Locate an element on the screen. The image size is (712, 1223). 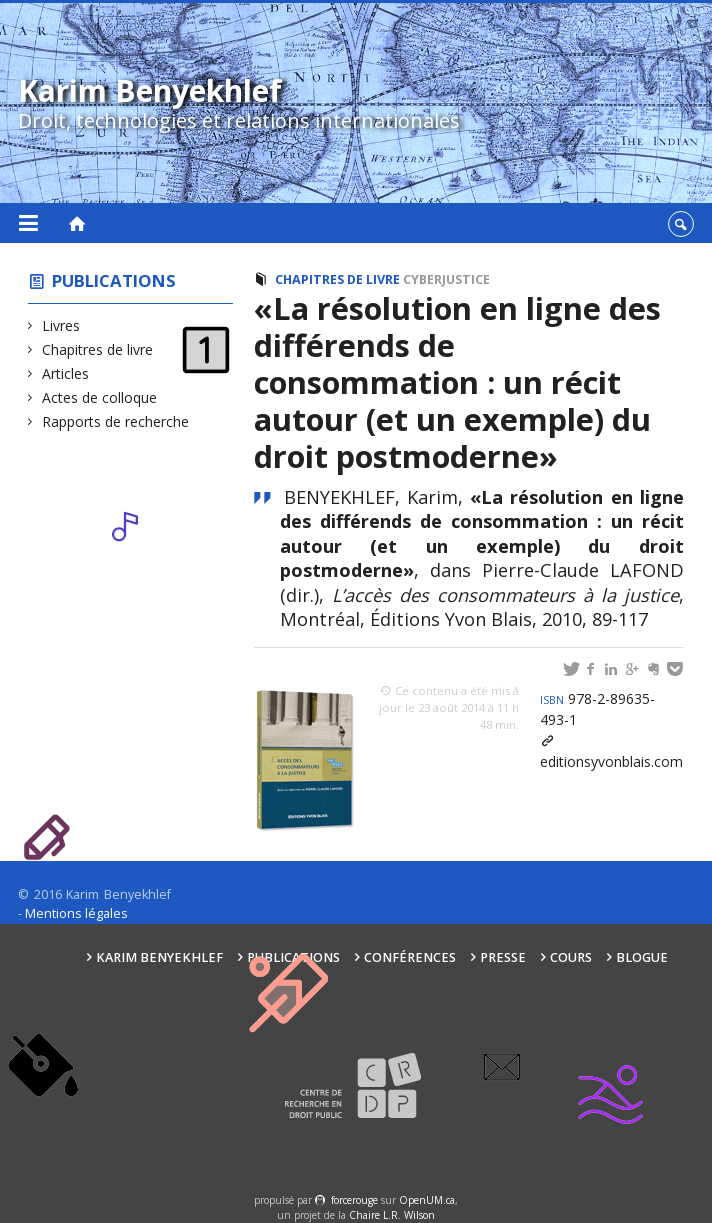
indicates first item or step in a sequence is located at coordinates (206, 350).